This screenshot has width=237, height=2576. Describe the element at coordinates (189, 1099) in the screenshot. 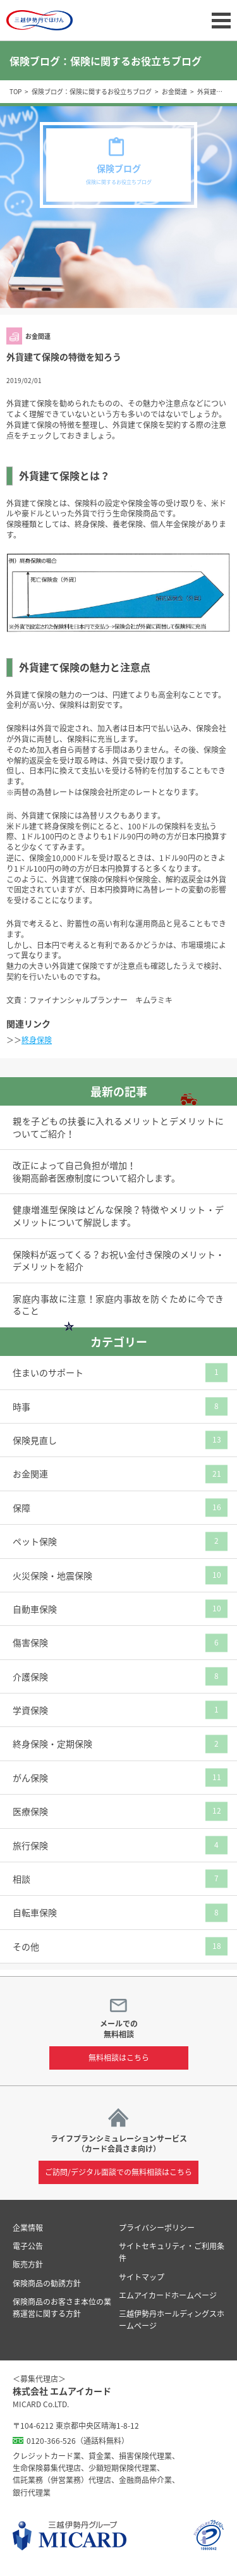

I see `select jeep or off-road vehicle` at that location.